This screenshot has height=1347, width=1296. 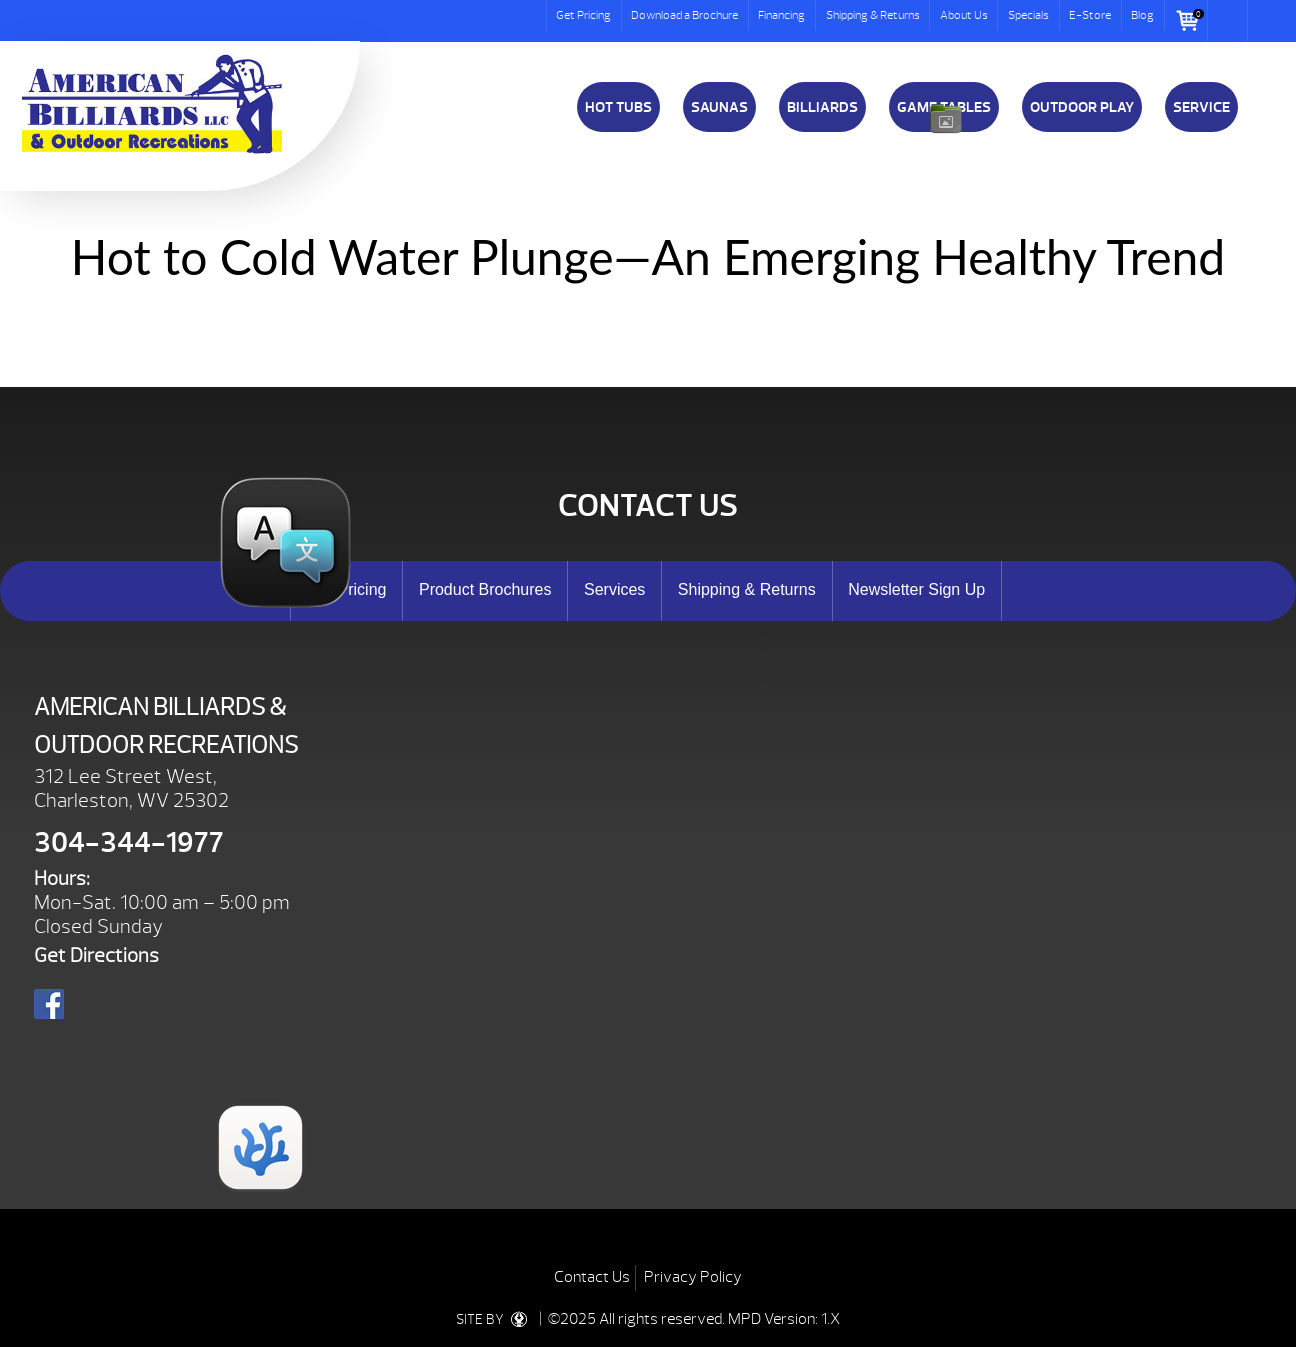 I want to click on open your pictures folder, so click(x=946, y=118).